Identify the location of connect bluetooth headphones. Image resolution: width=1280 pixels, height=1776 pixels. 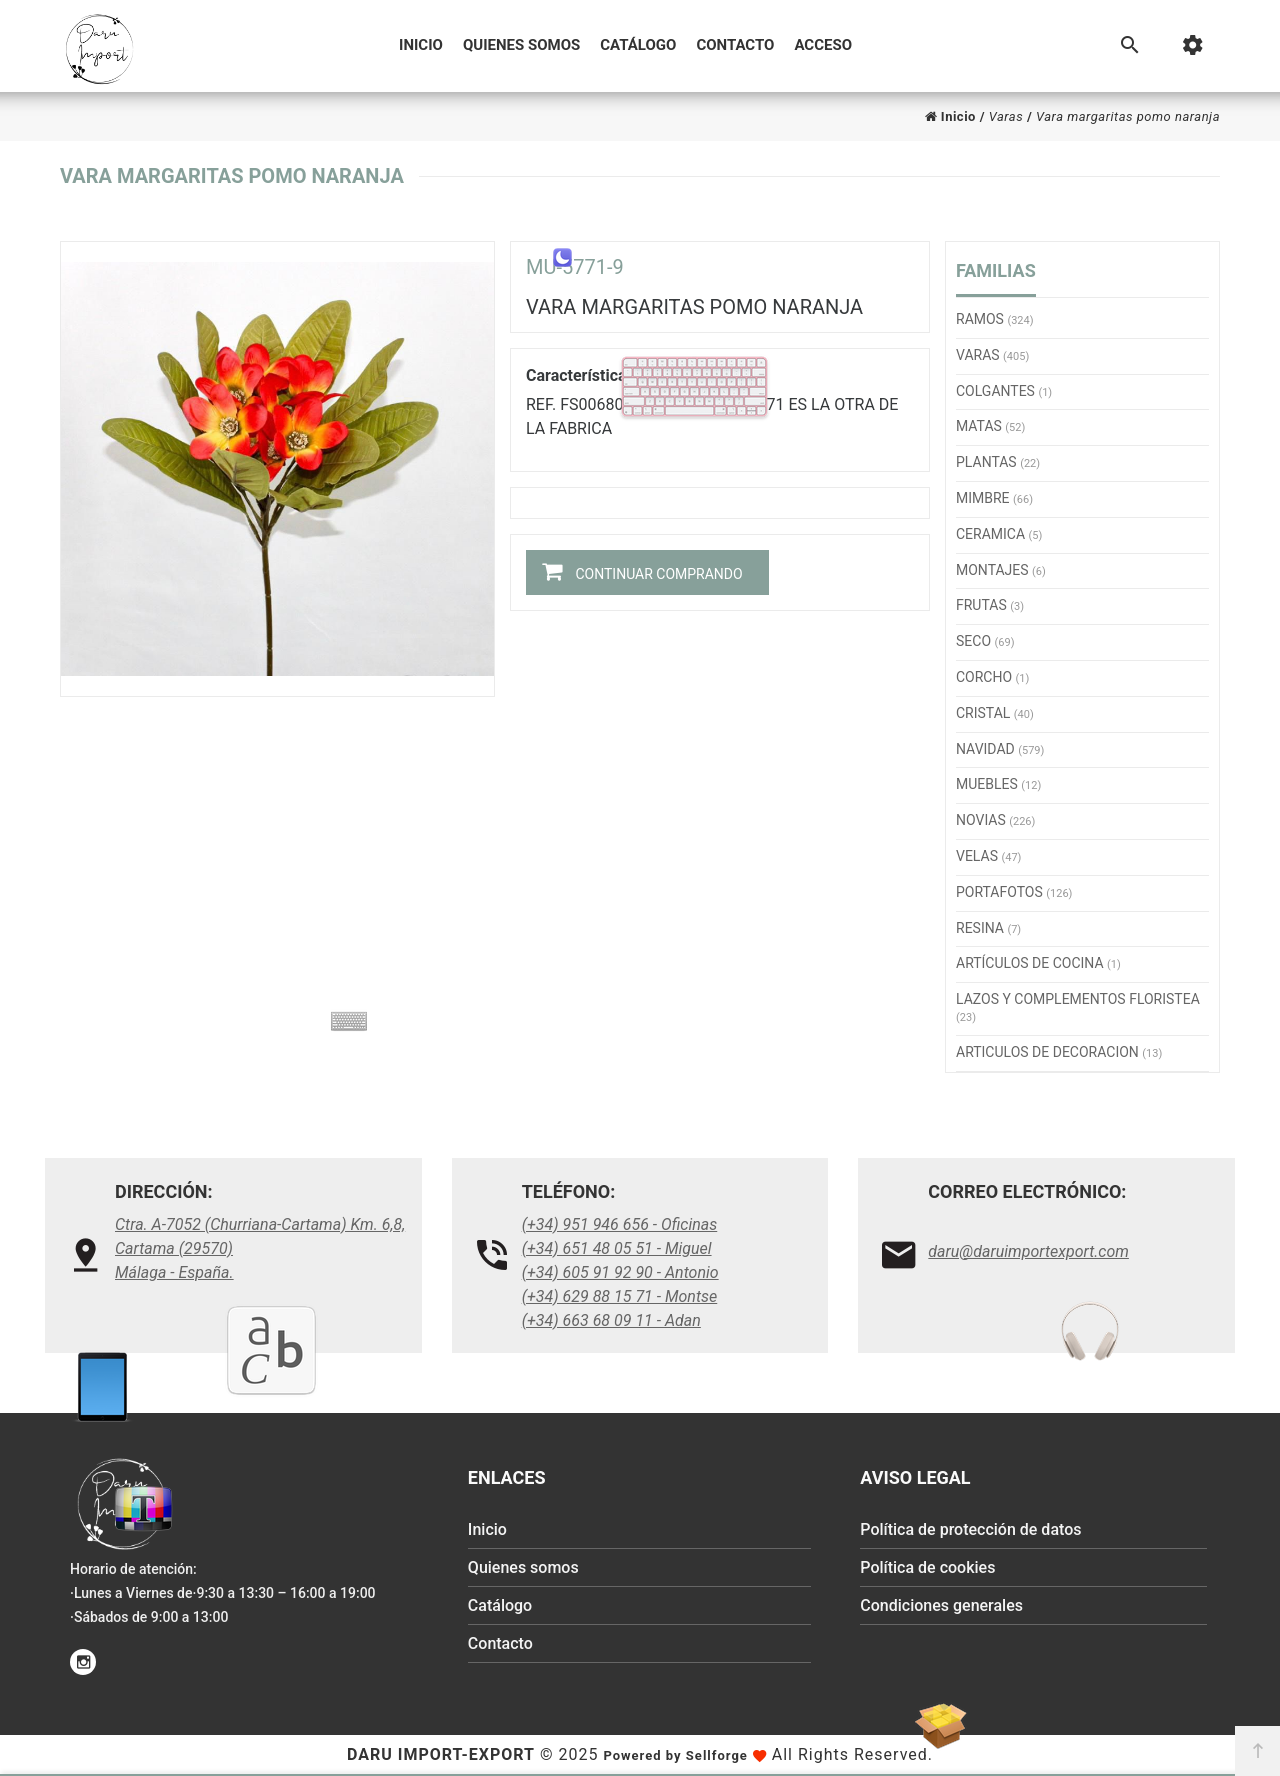
(1090, 1332).